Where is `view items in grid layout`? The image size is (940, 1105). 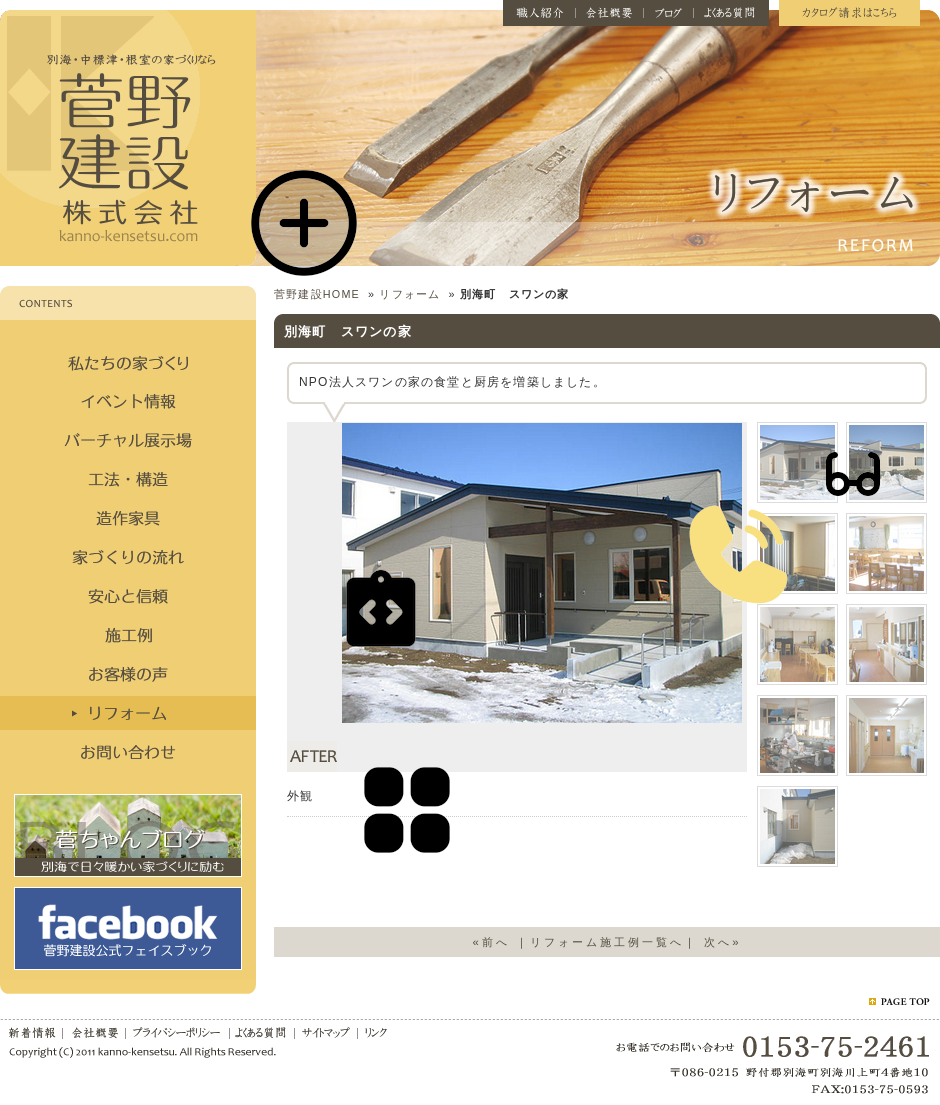 view items in grid layout is located at coordinates (407, 810).